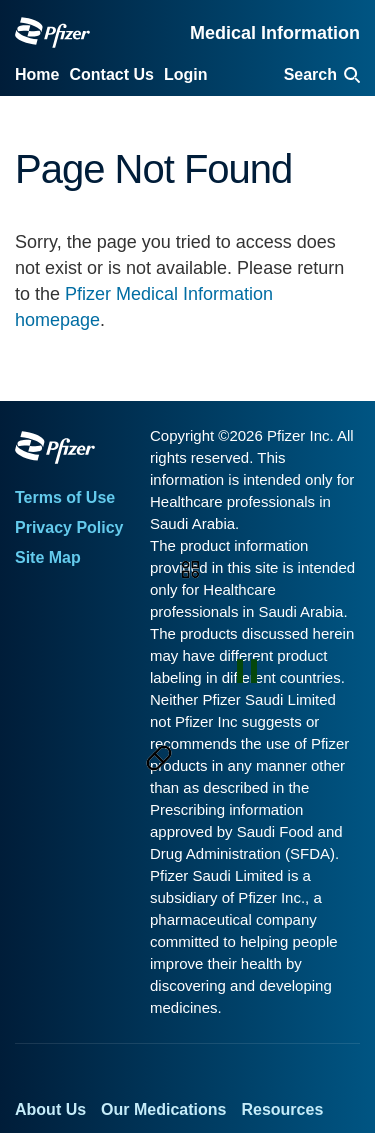 The image size is (375, 1133). What do you see at coordinates (190, 569) in the screenshot?
I see `browse categories or sections` at bounding box center [190, 569].